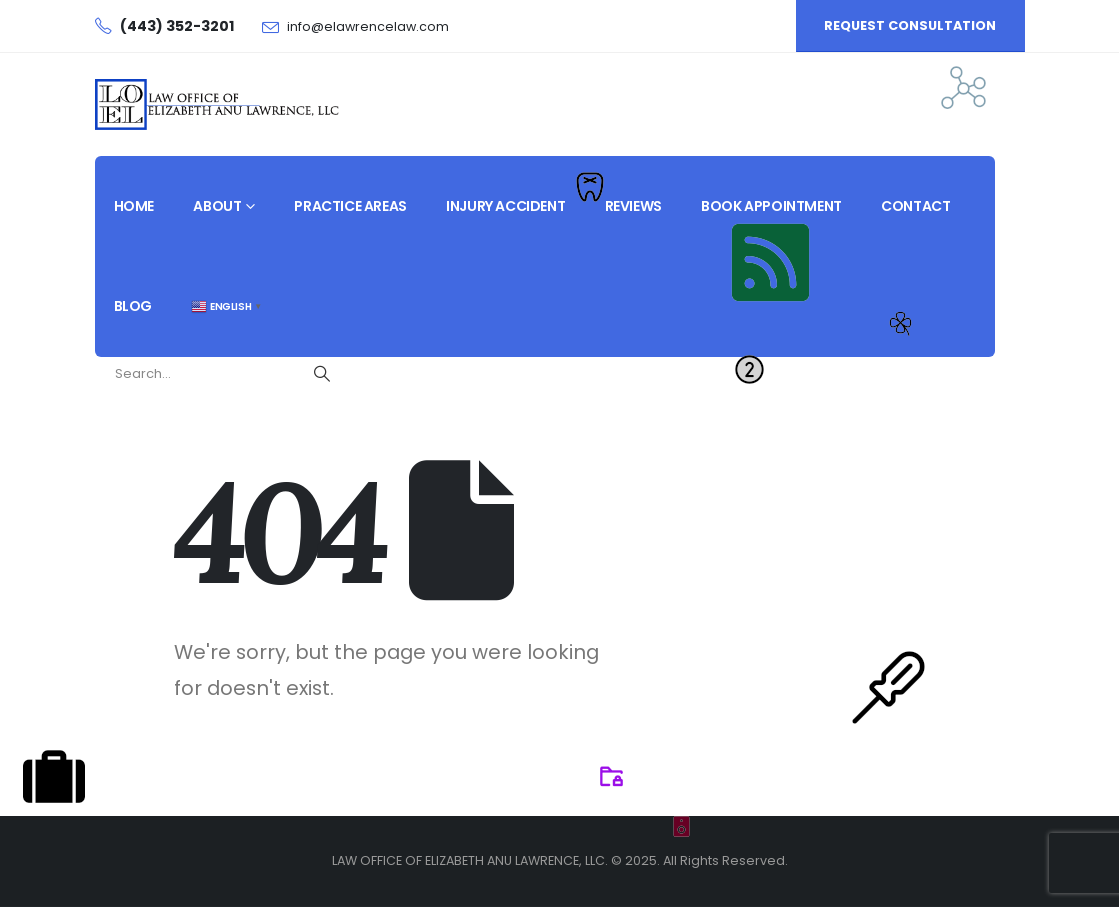 This screenshot has width=1119, height=907. Describe the element at coordinates (770, 262) in the screenshot. I see `subscribe to RSS feed` at that location.